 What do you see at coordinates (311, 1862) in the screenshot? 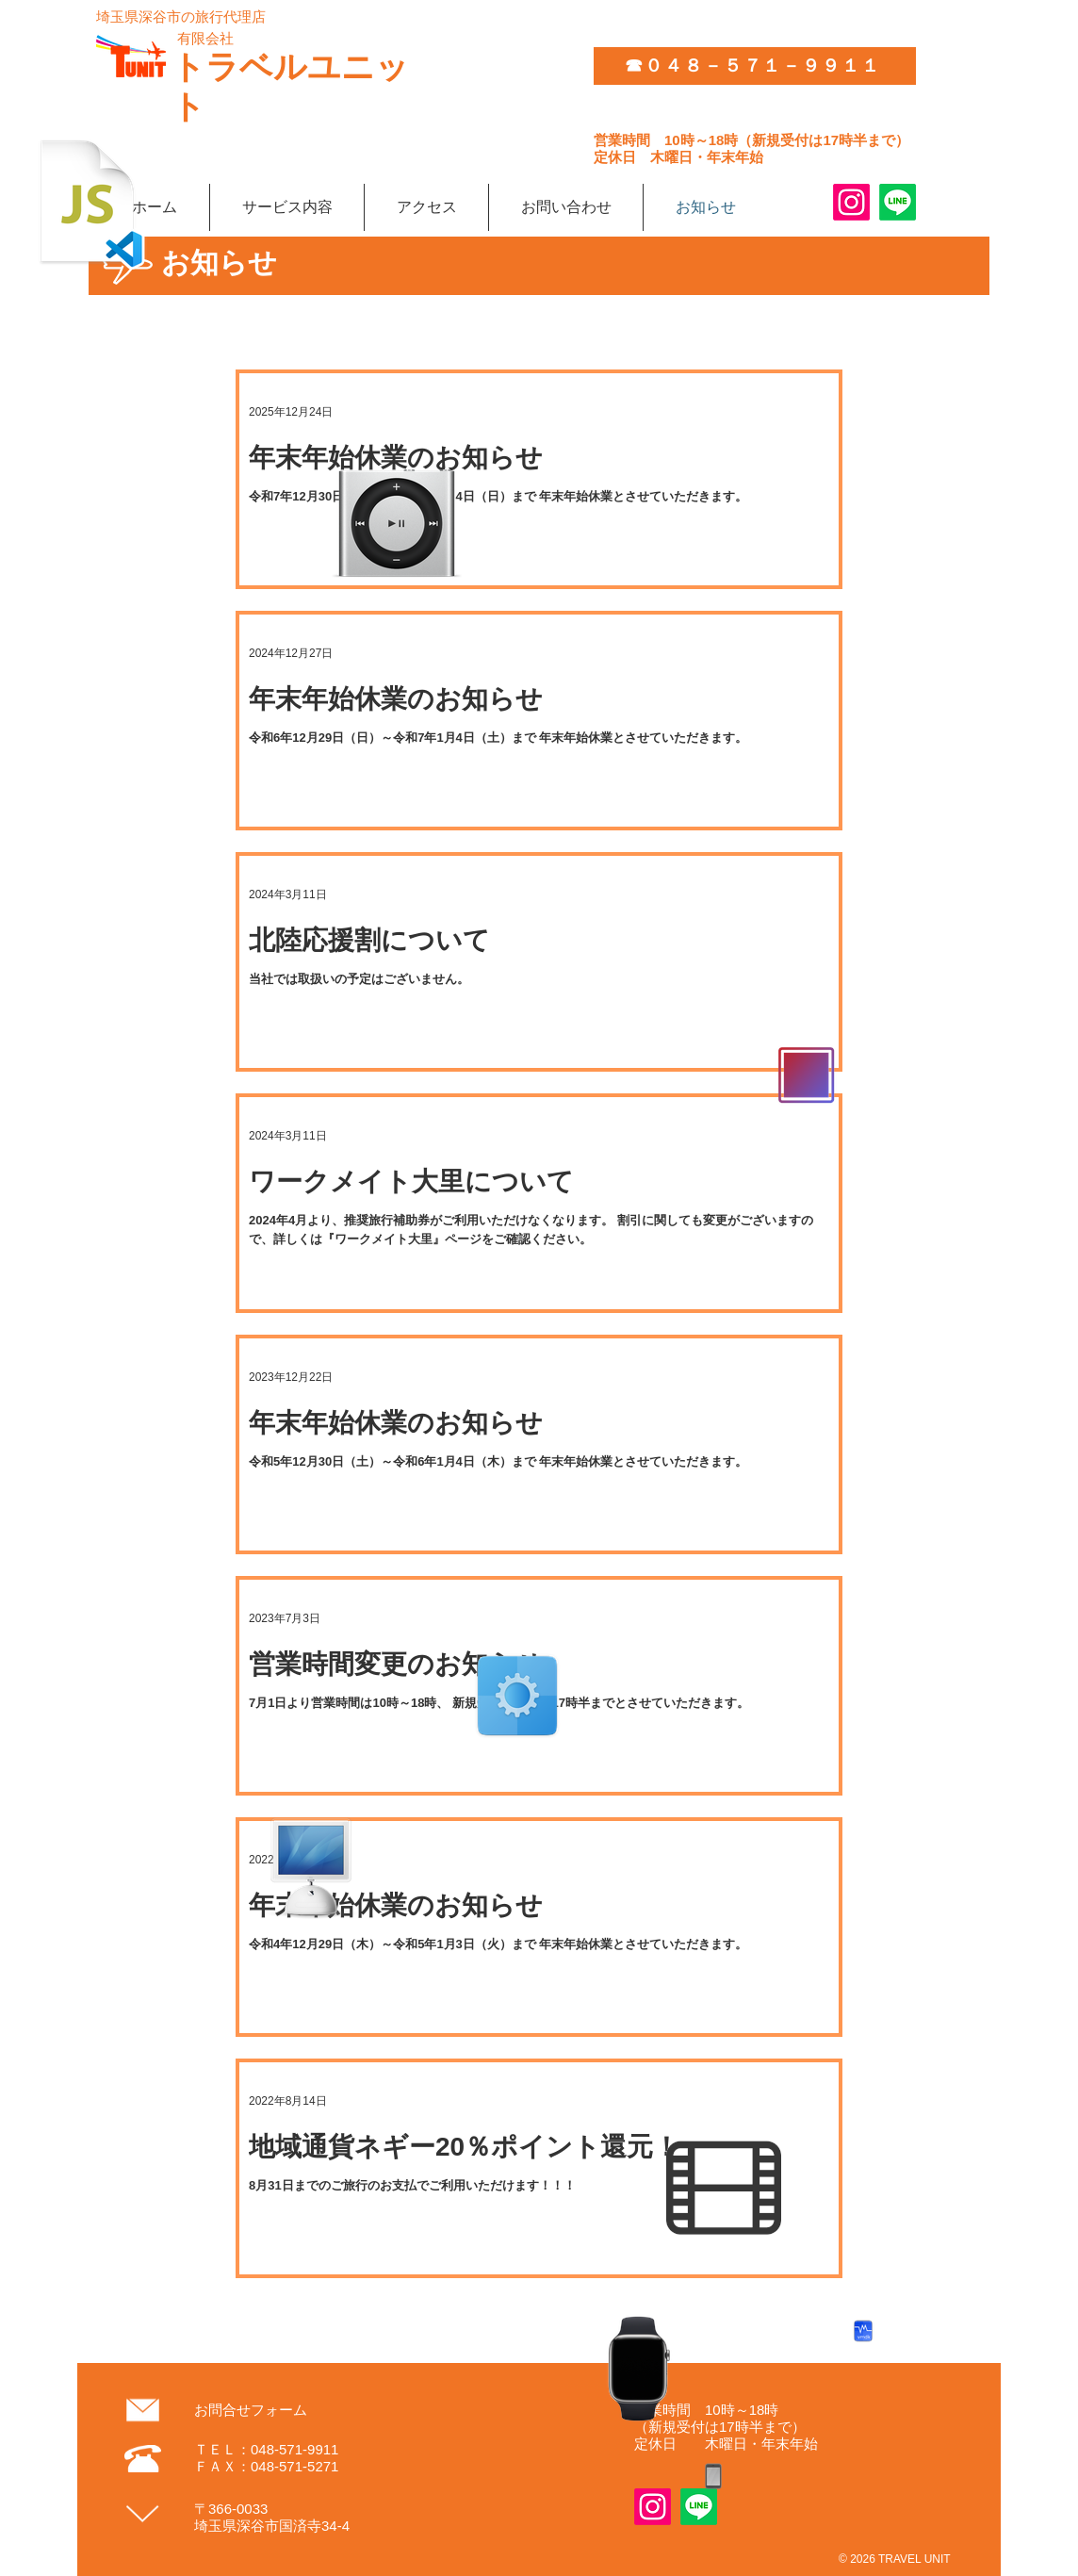
I see `represents an iMac G4 device in system settings` at bounding box center [311, 1862].